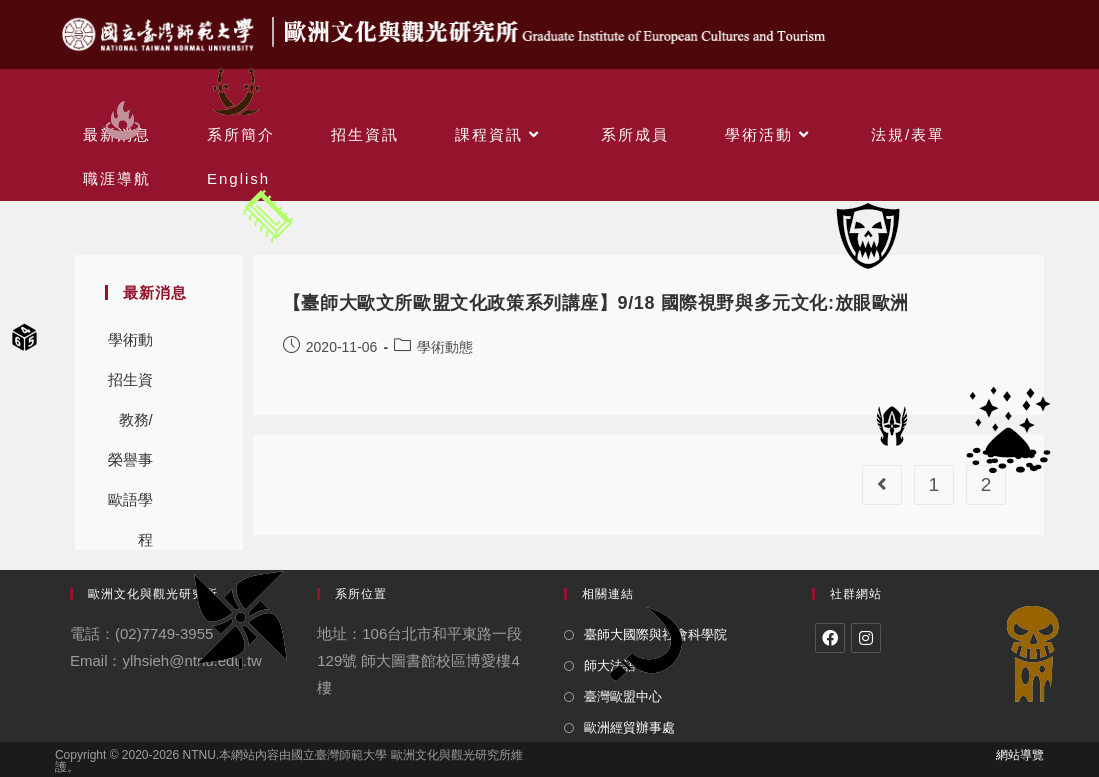  Describe the element at coordinates (1009, 430) in the screenshot. I see `a pile of spices or seasoning ingredients` at that location.